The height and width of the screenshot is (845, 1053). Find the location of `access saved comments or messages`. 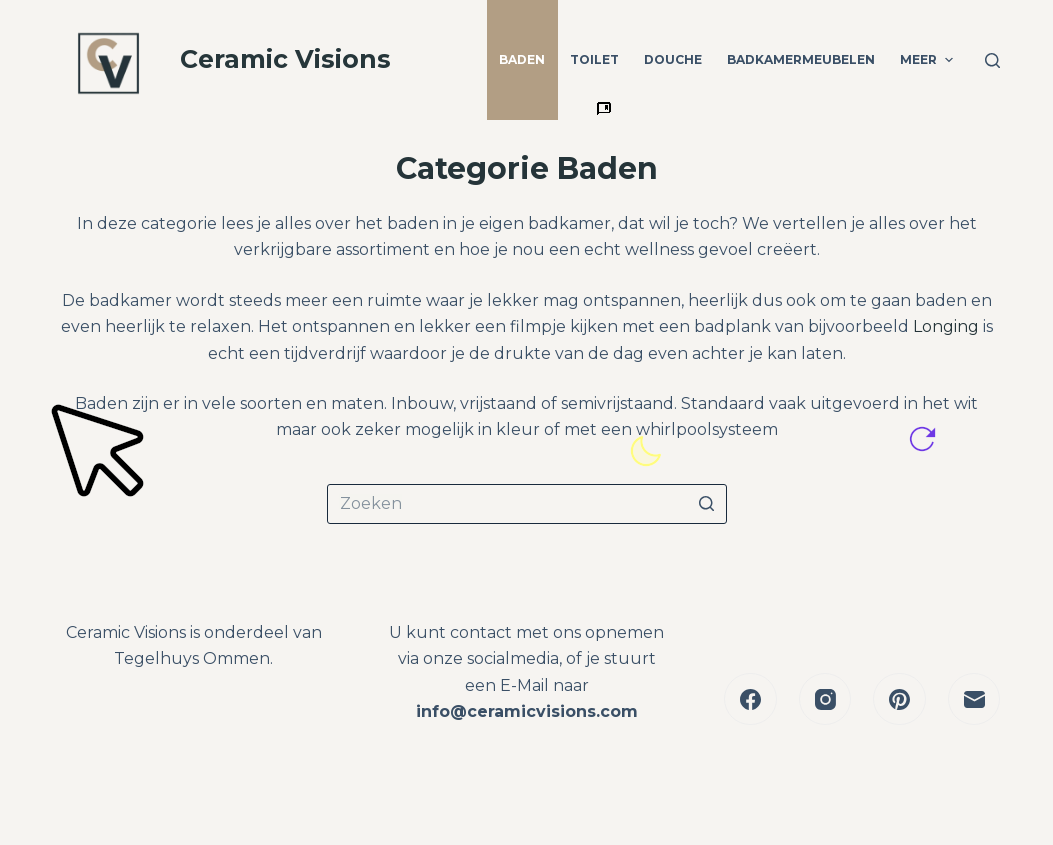

access saved comments or messages is located at coordinates (604, 109).